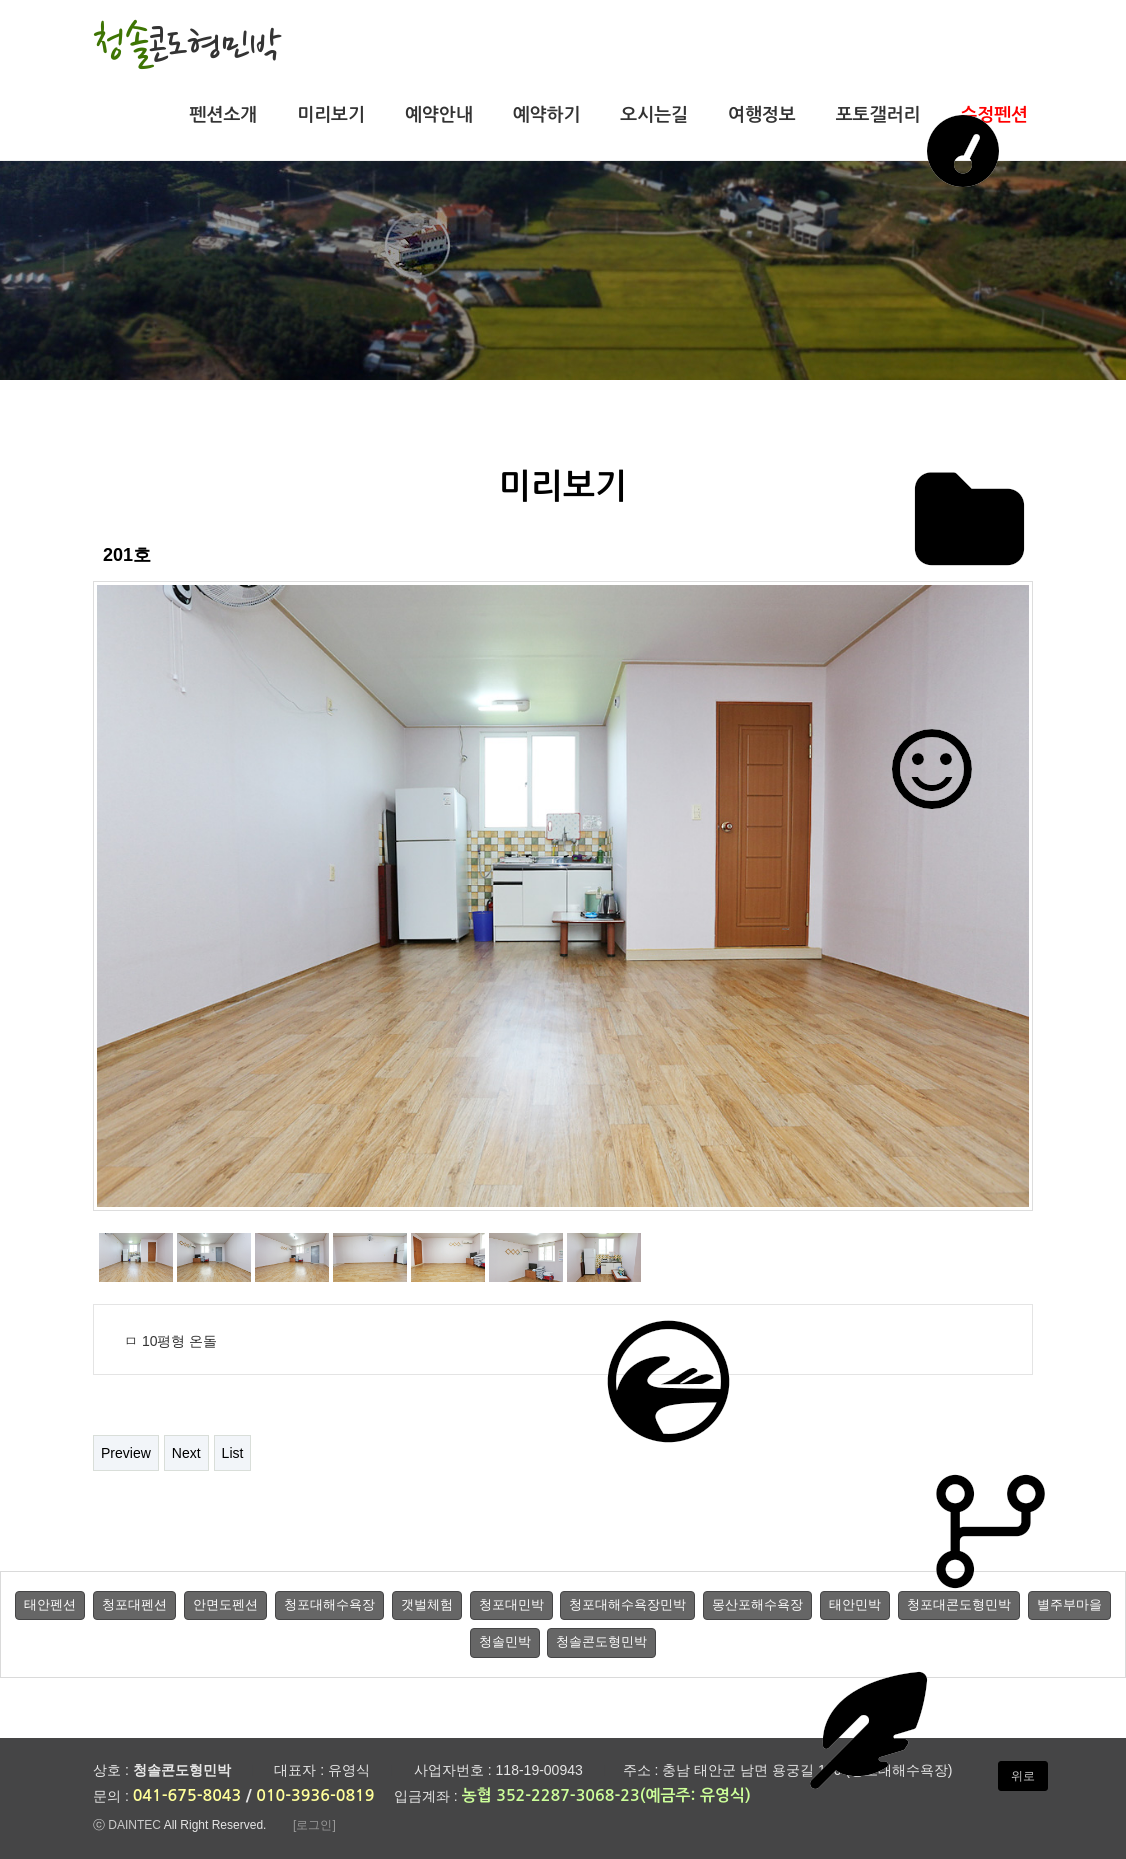 Image resolution: width=1126 pixels, height=1859 pixels. I want to click on view repository branches, so click(983, 1531).